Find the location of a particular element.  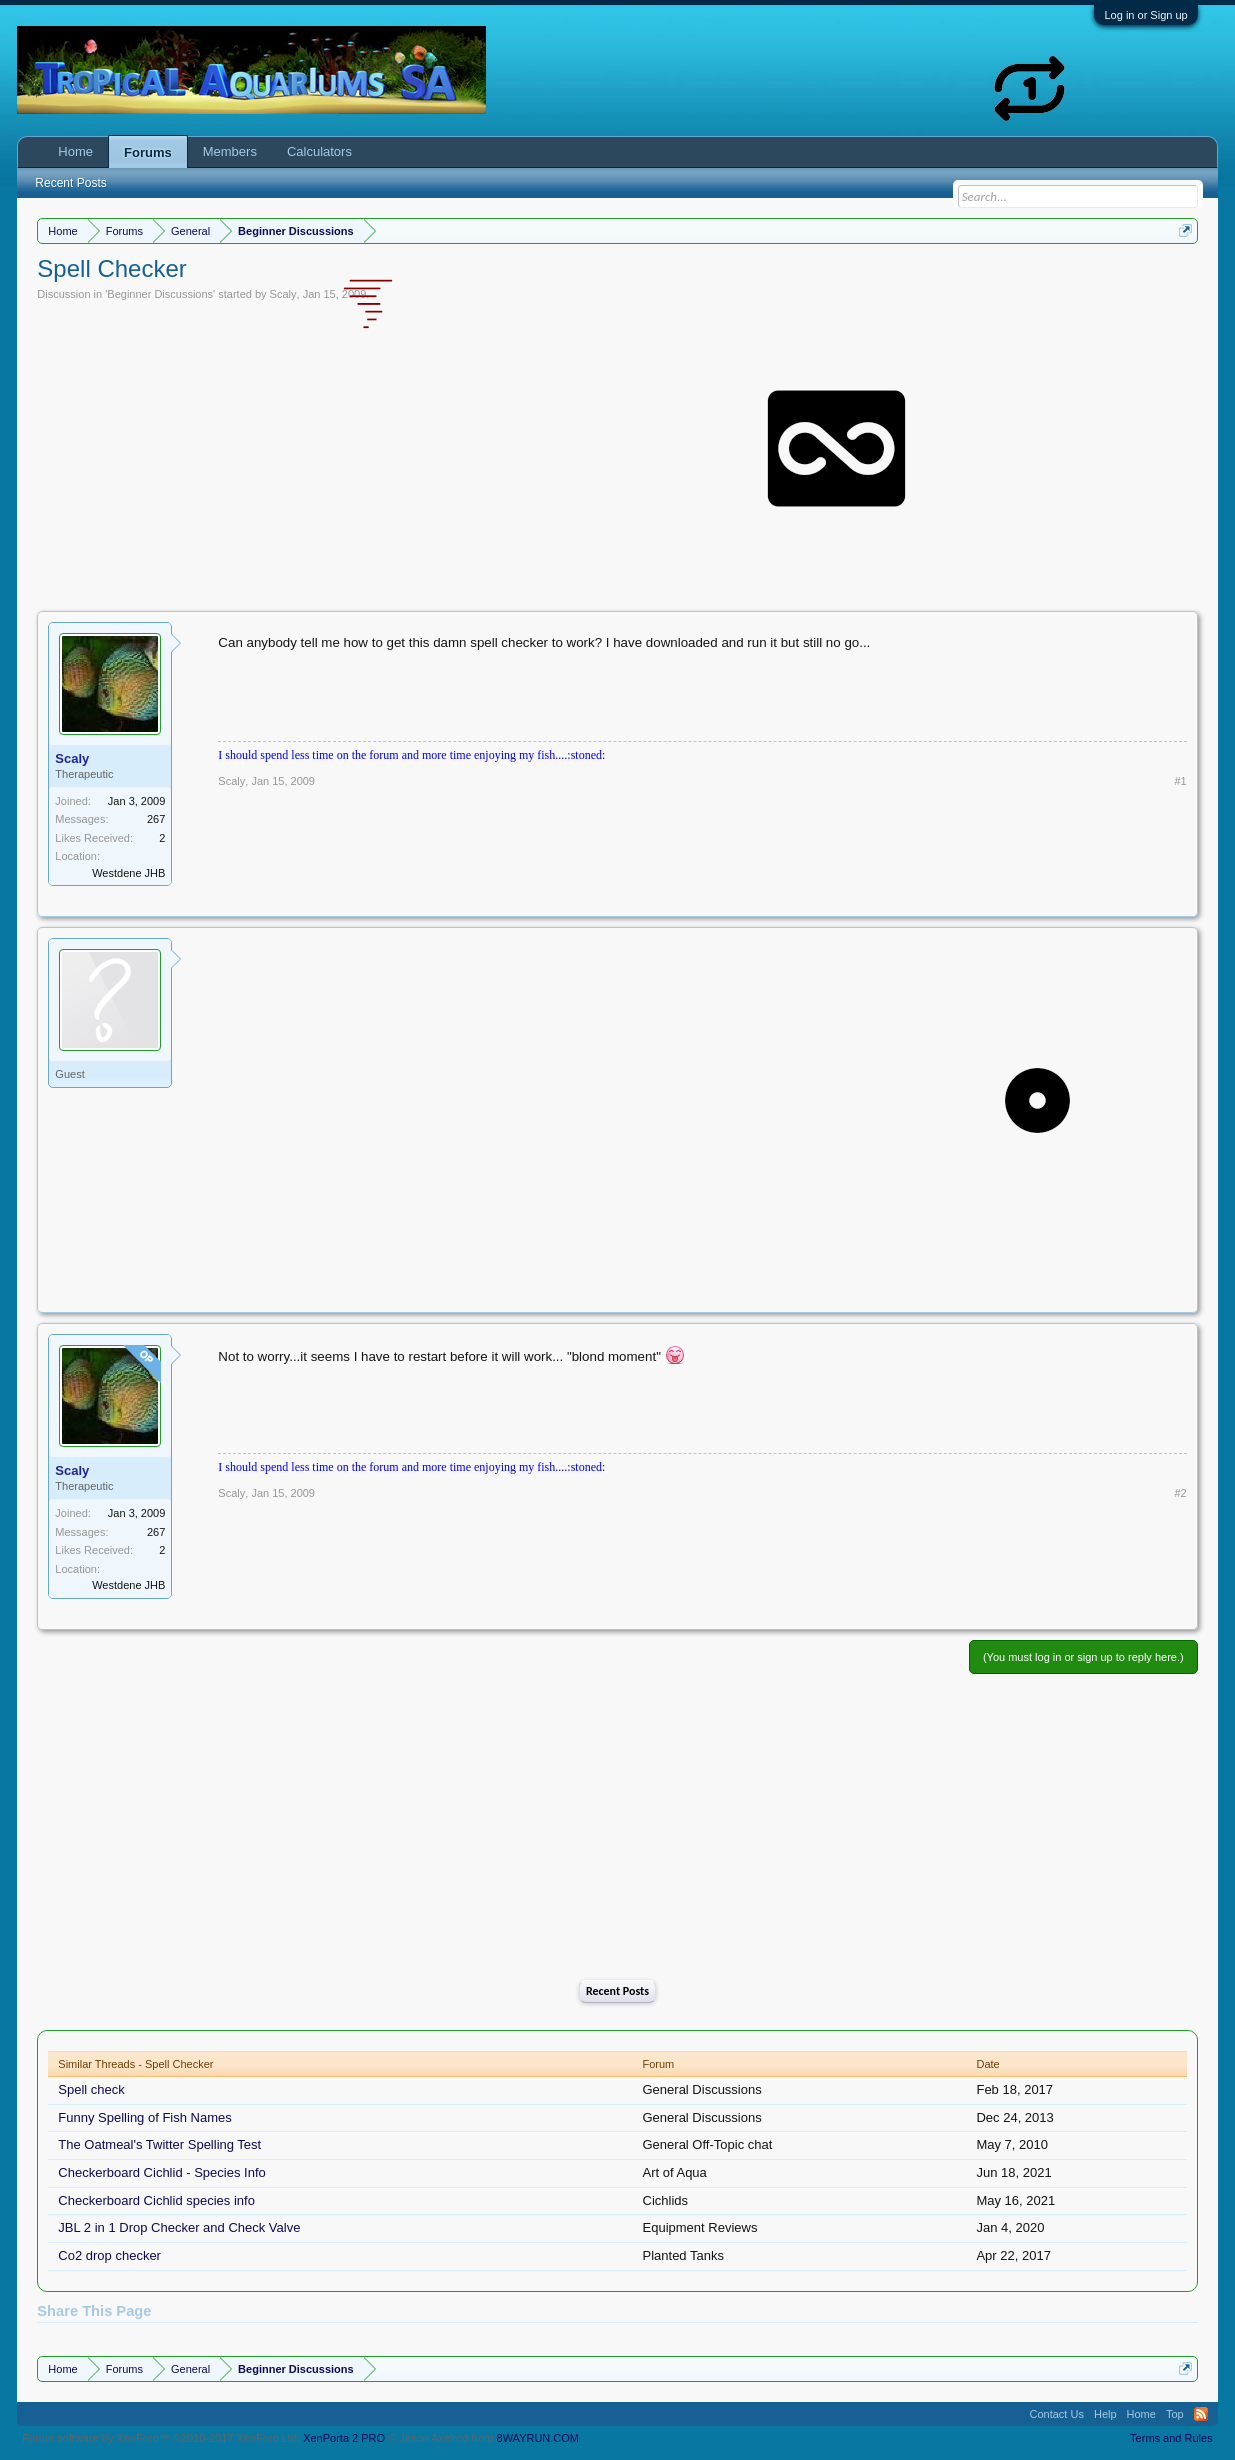

repeat current track once is located at coordinates (1029, 88).